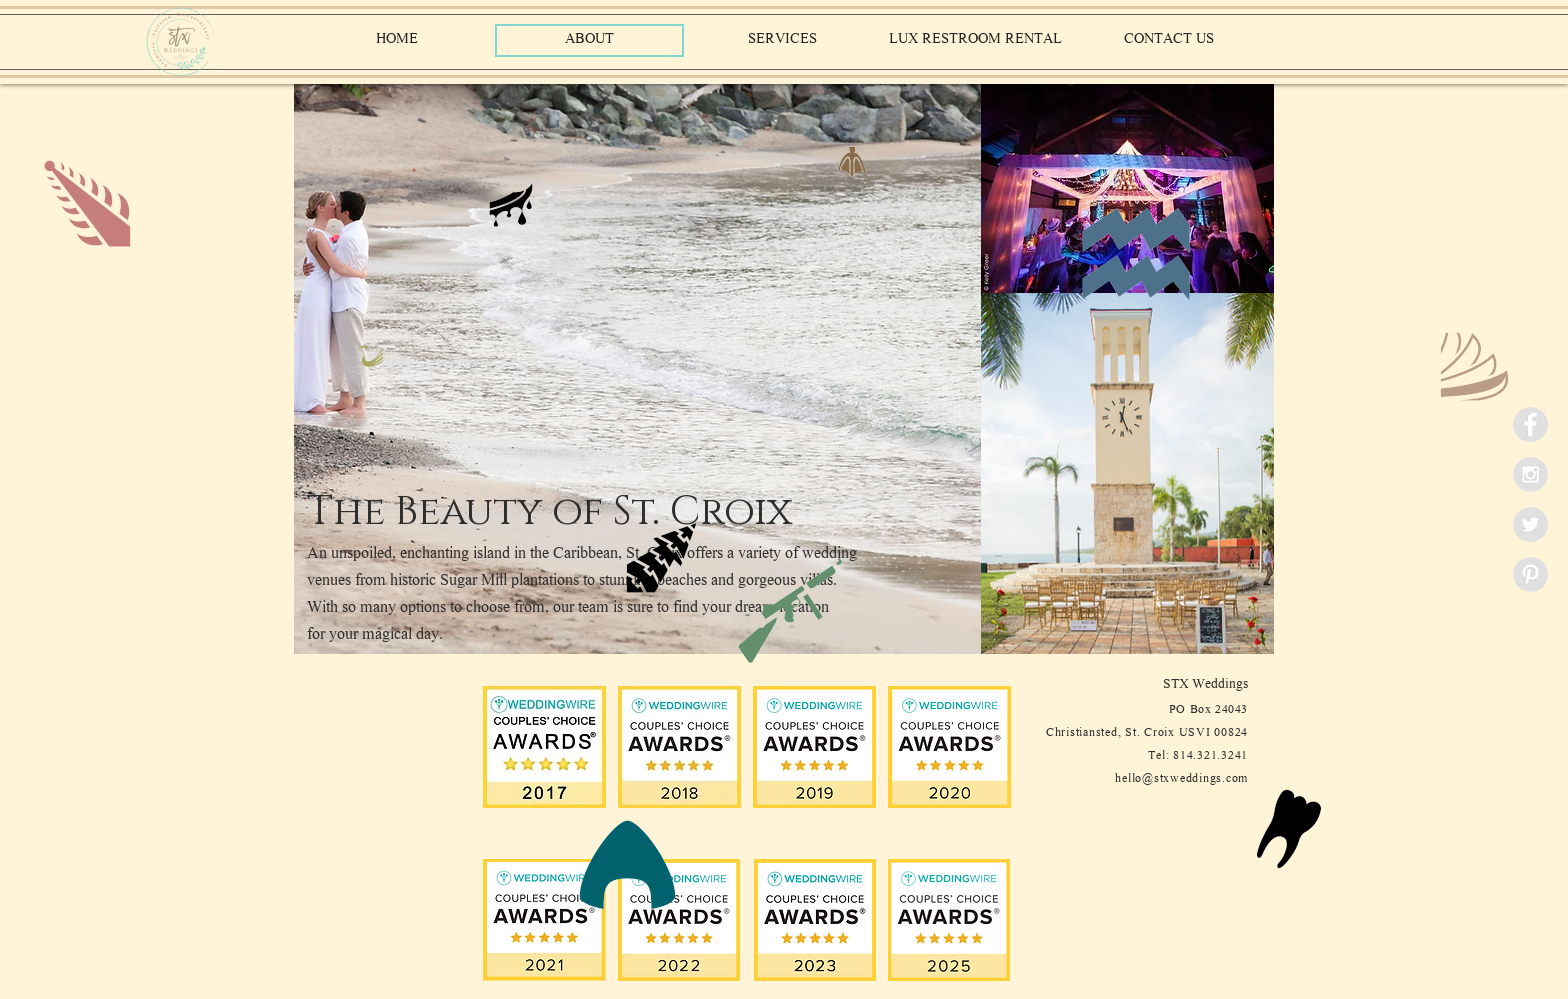 This screenshot has width=1568, height=999. What do you see at coordinates (852, 162) in the screenshot?
I see `indicates duck or waterfowl-related content in a game` at bounding box center [852, 162].